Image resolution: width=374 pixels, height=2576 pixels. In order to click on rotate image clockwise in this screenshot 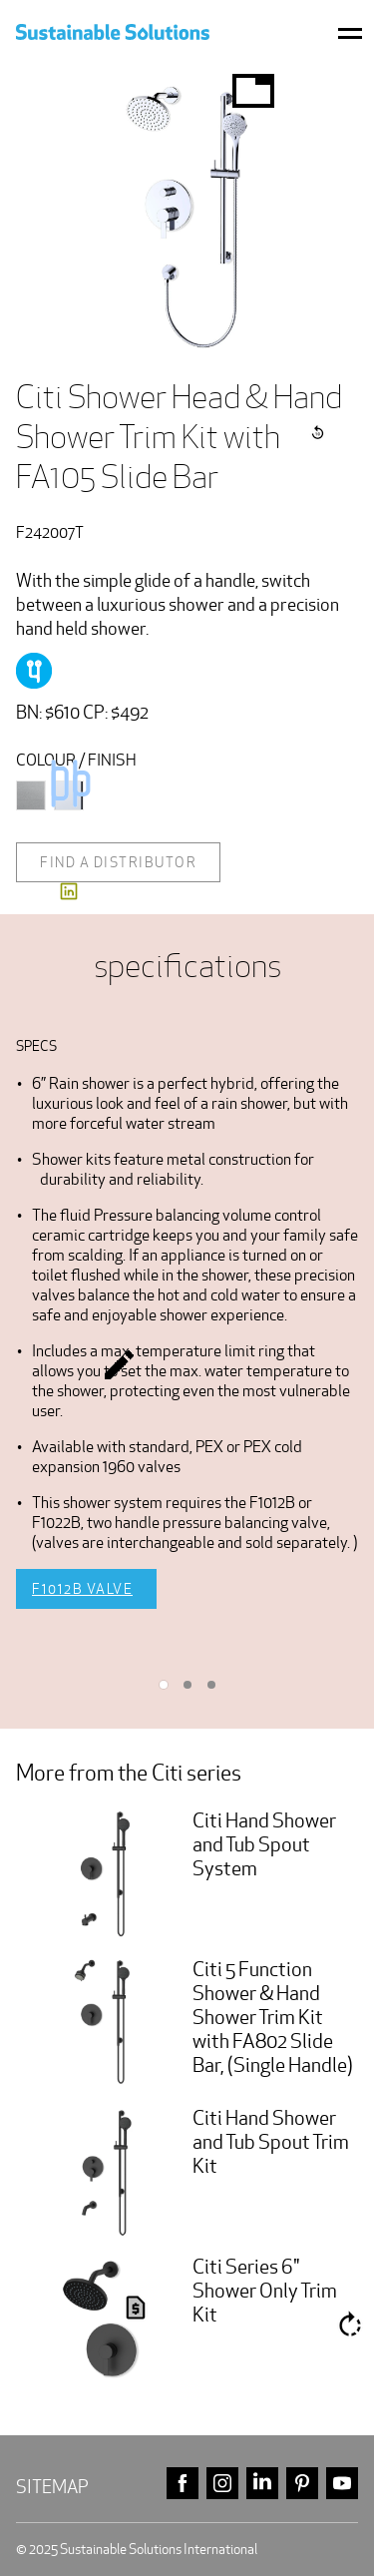, I will do `click(350, 2325)`.